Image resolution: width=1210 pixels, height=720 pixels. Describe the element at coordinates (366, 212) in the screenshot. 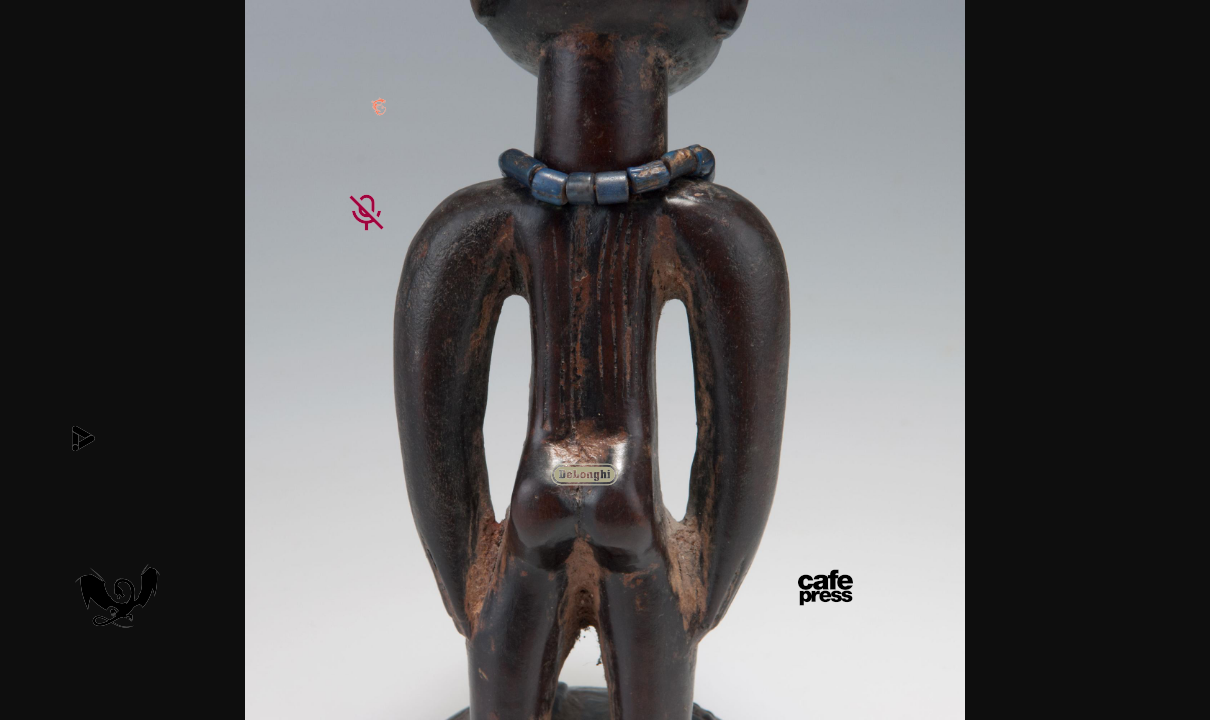

I see `mute your microphone` at that location.